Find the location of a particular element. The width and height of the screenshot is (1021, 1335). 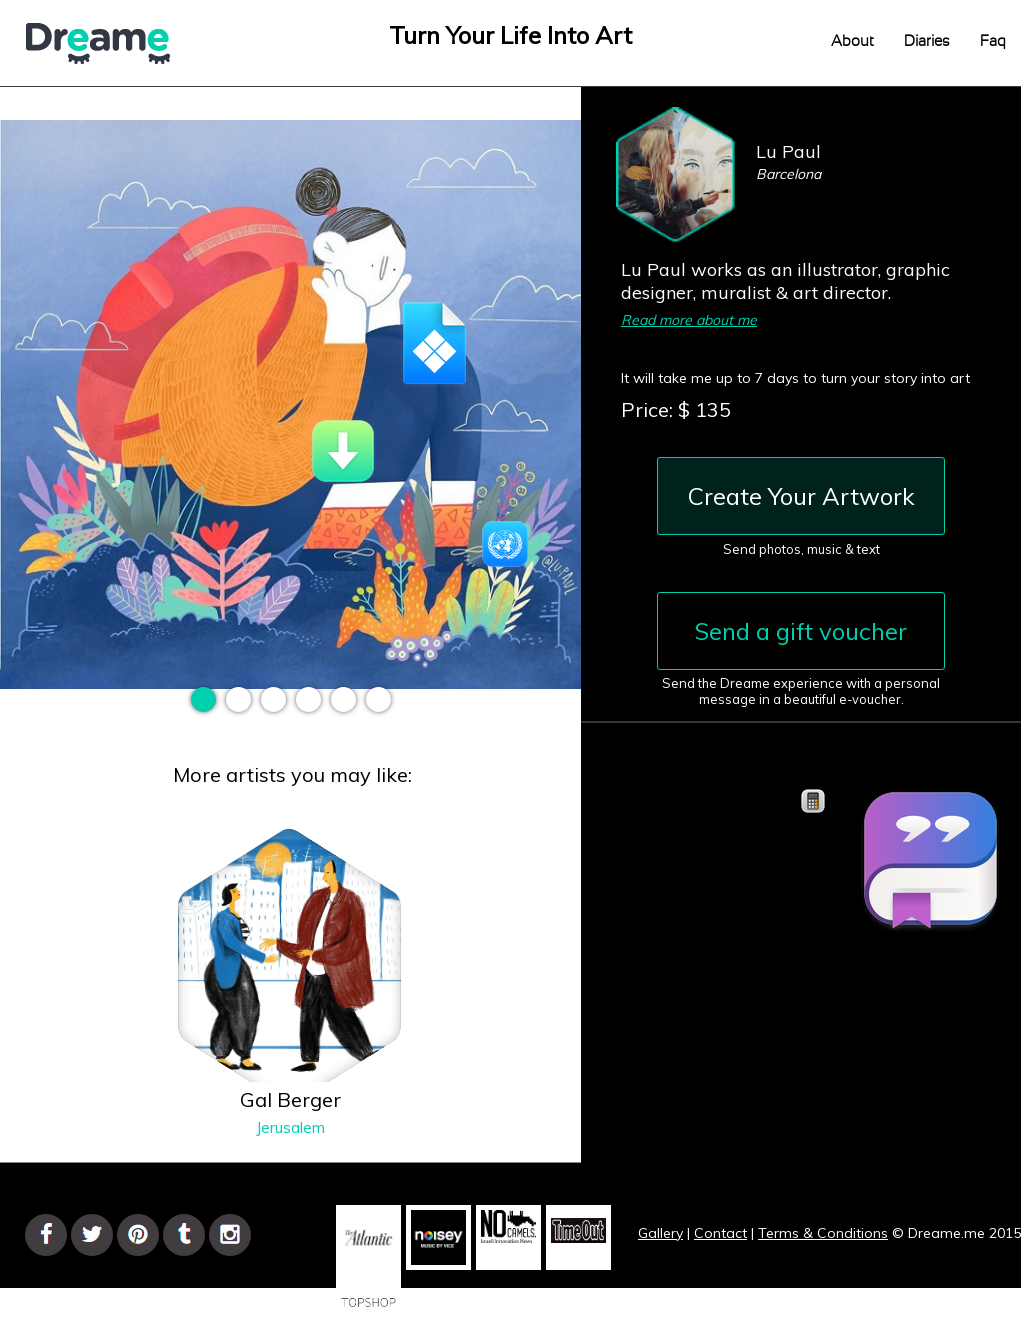

open the calculator app is located at coordinates (813, 801).